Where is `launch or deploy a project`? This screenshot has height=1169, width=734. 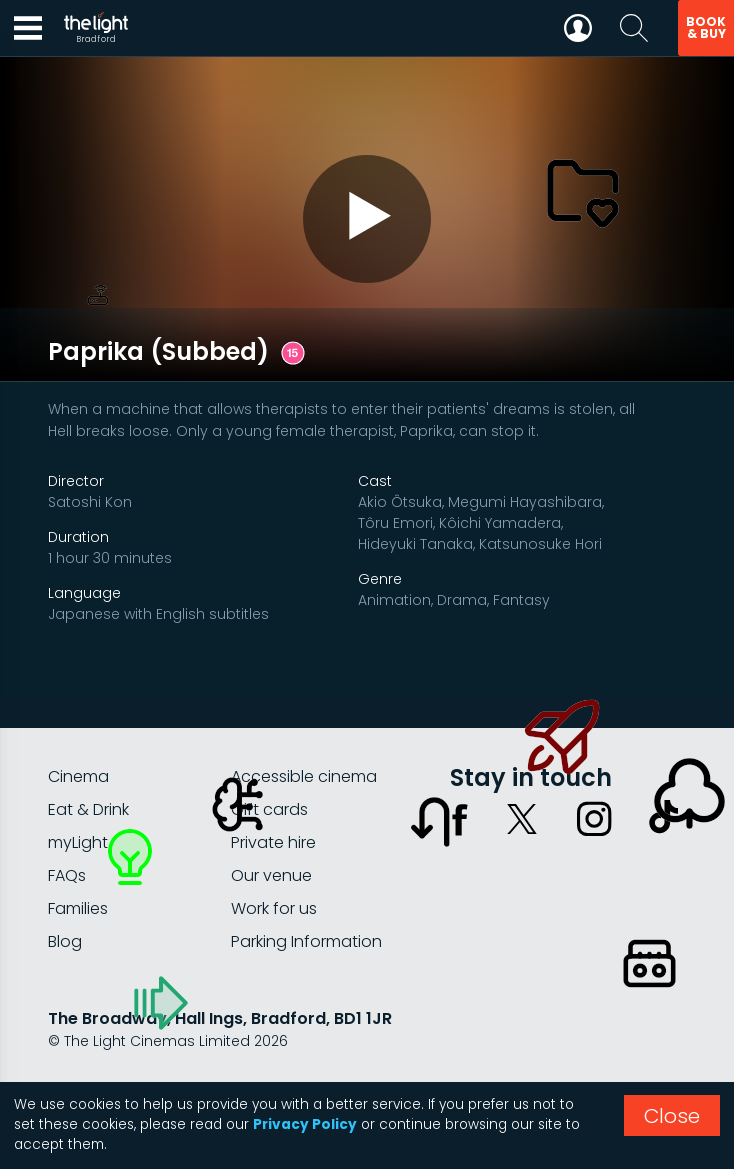
launch or deploy a project is located at coordinates (563, 735).